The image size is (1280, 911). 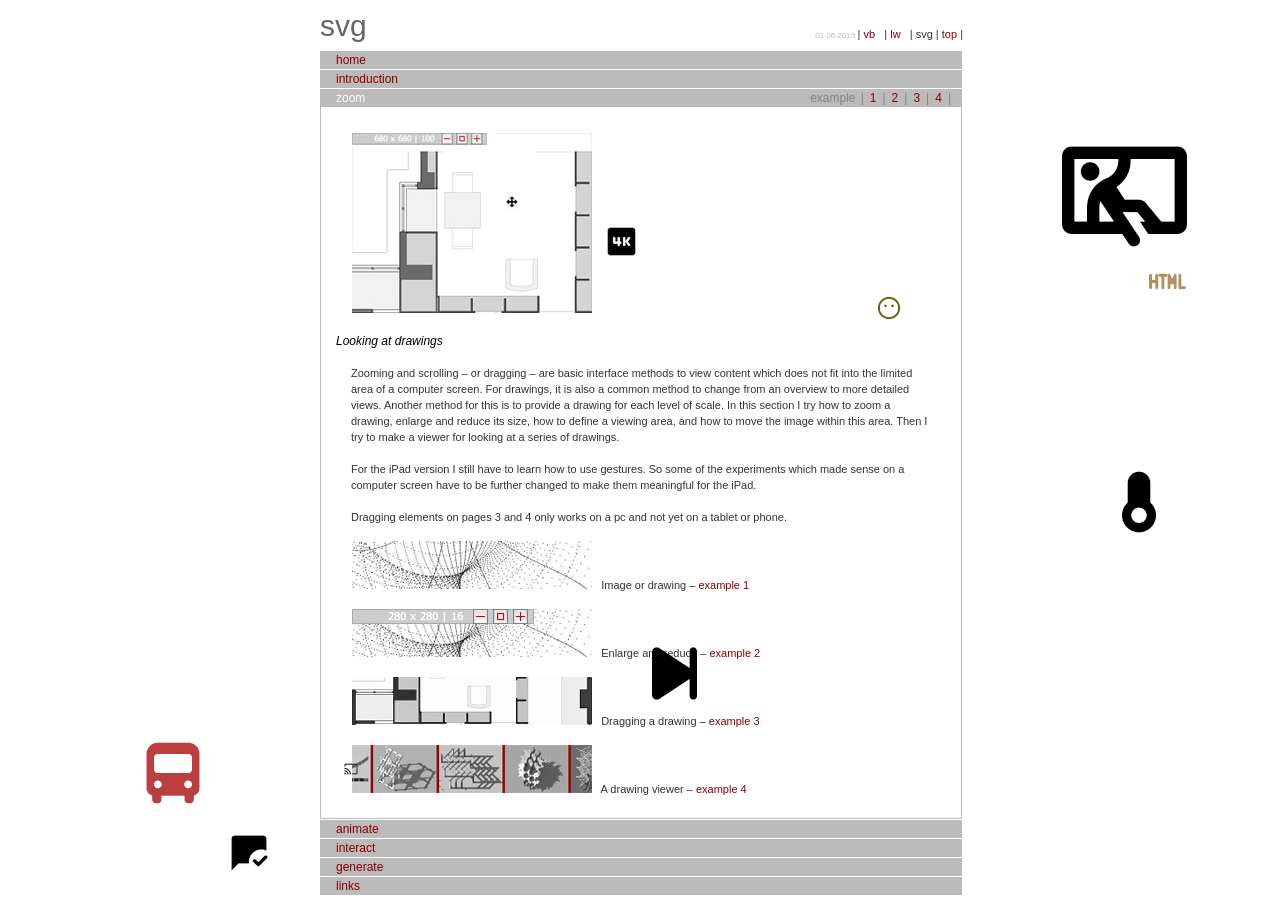 What do you see at coordinates (889, 308) in the screenshot?
I see `indicates a neutral or no-response status` at bounding box center [889, 308].